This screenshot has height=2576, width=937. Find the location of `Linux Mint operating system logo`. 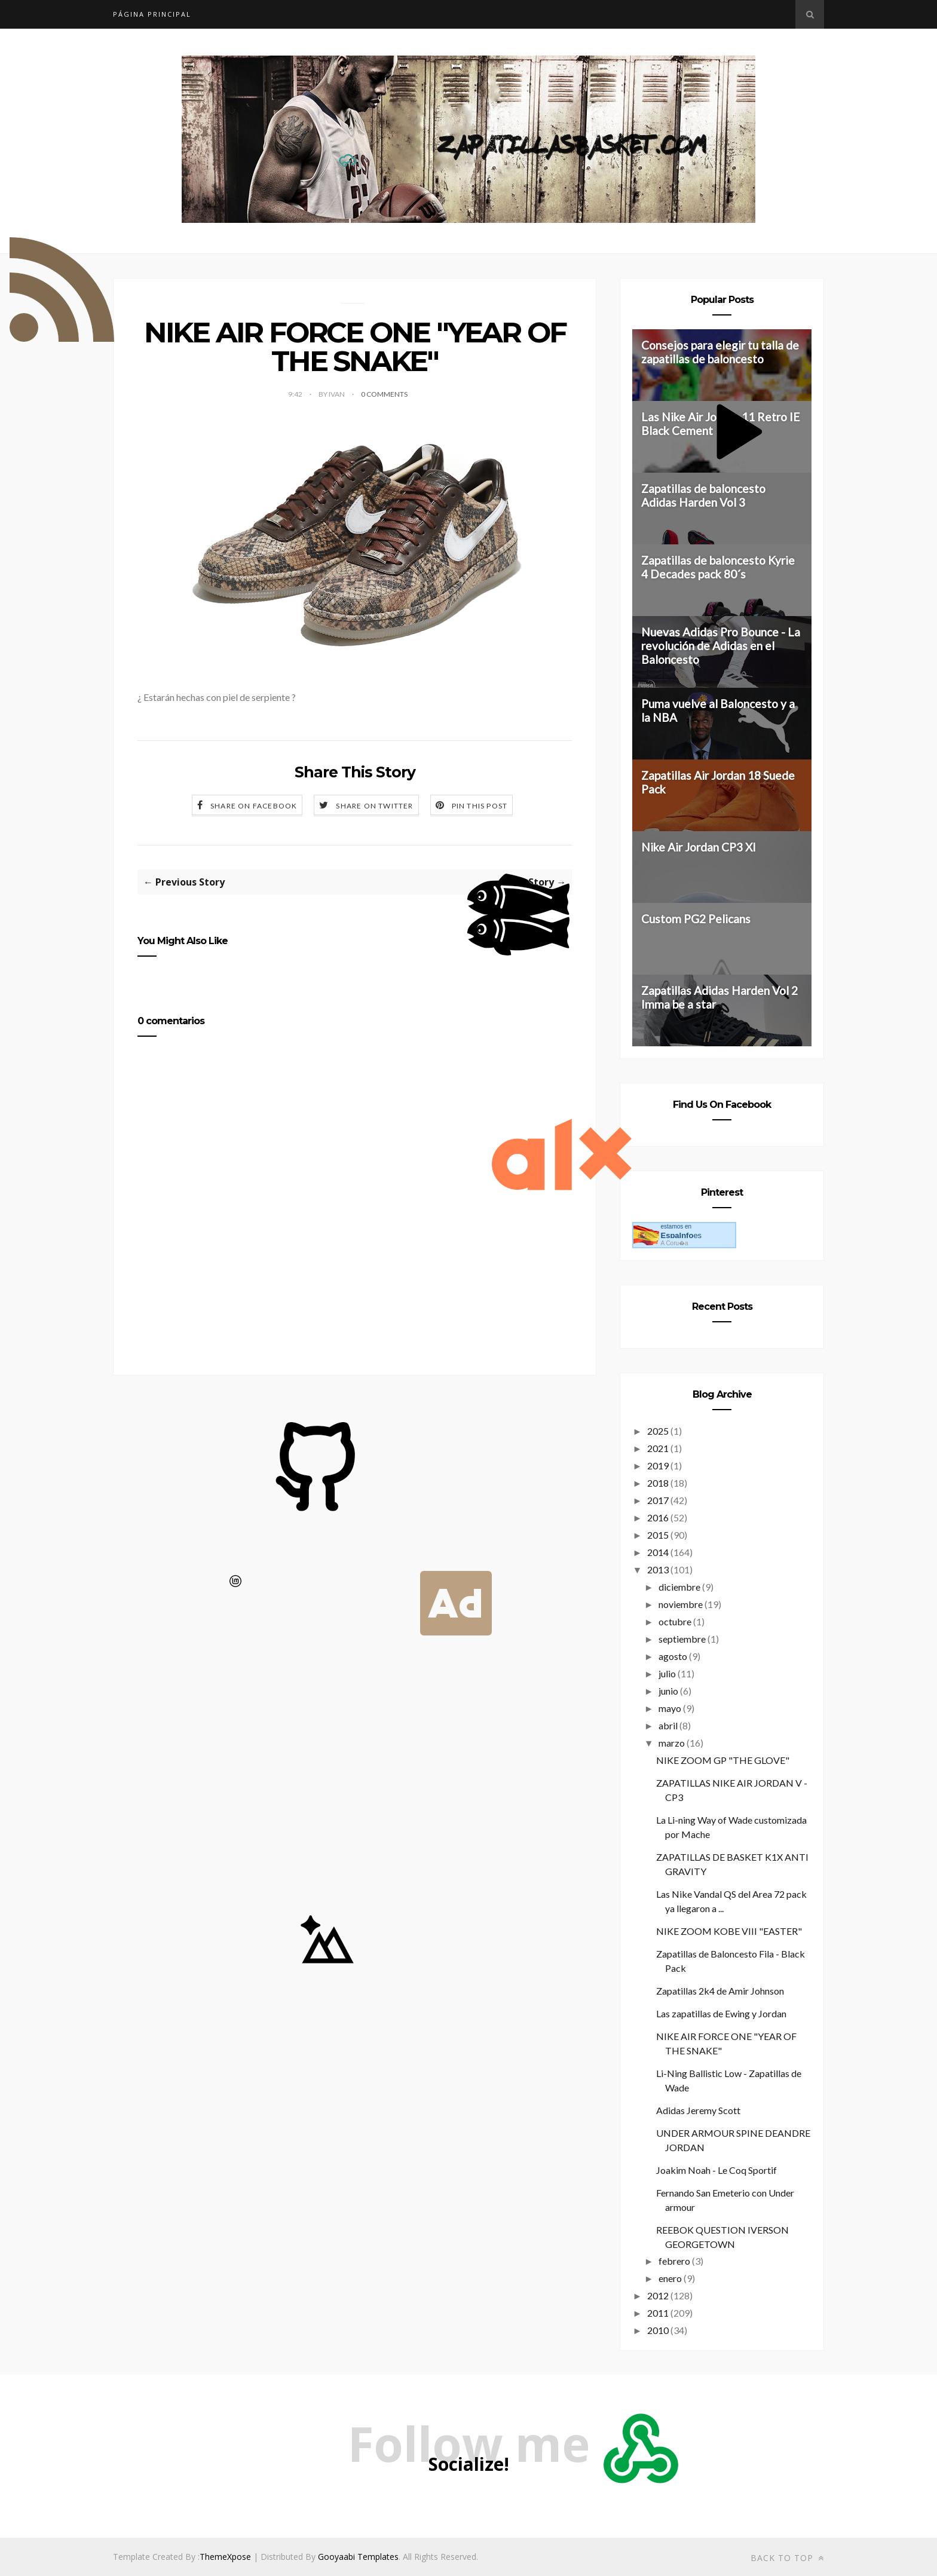

Linux Mint operating system logo is located at coordinates (235, 1581).